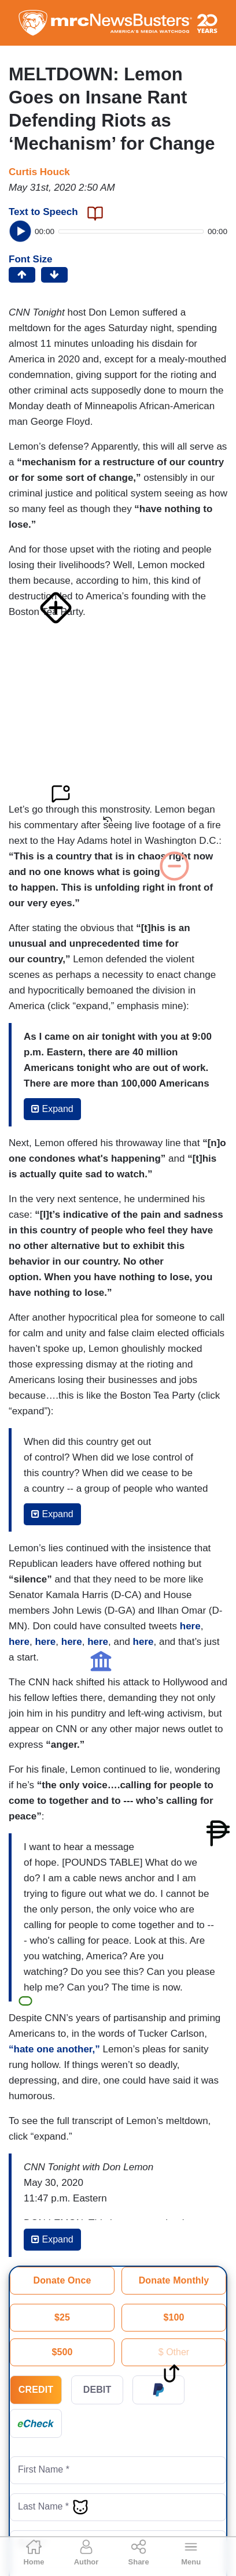 The height and width of the screenshot is (2576, 236). Describe the element at coordinates (171, 2373) in the screenshot. I see `redo or repeat last action` at that location.